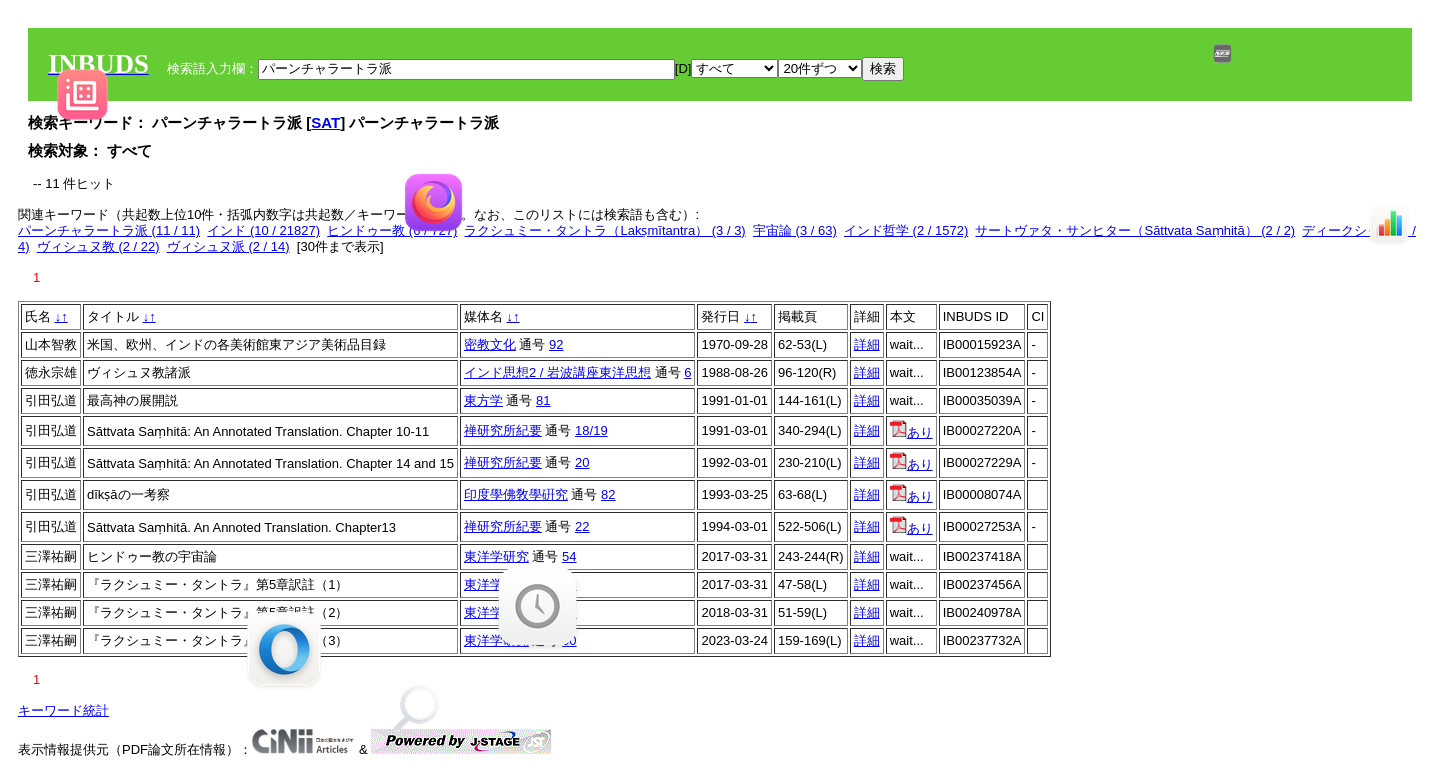 The width and height of the screenshot is (1440, 776). Describe the element at coordinates (433, 201) in the screenshot. I see `open firefox browser` at that location.